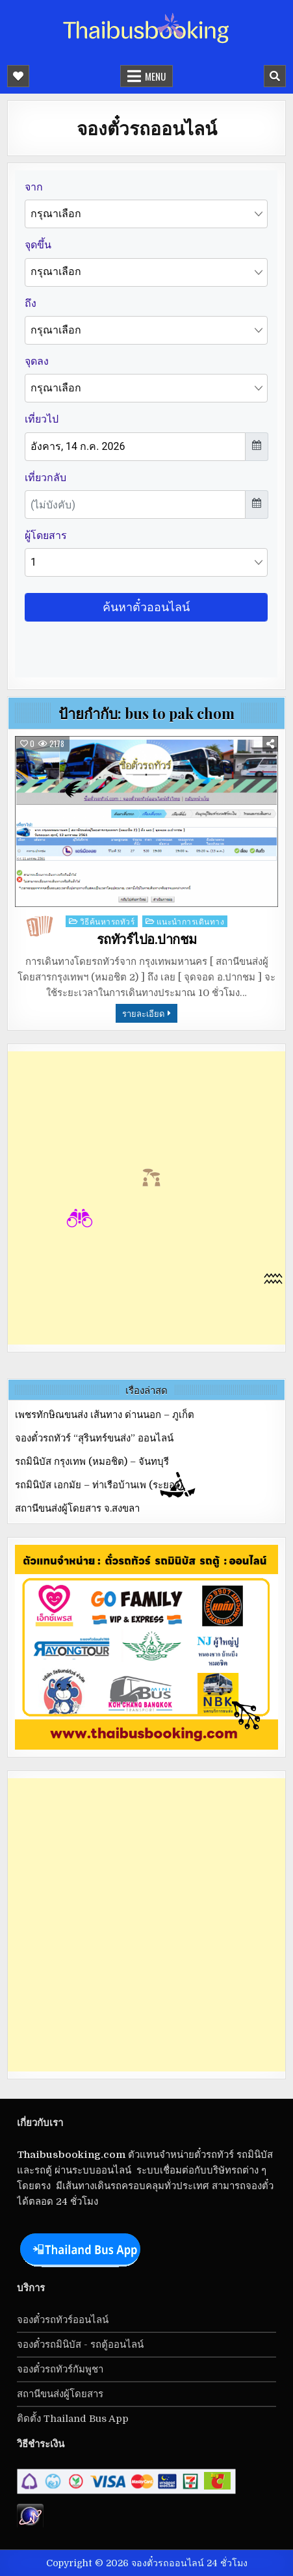 The width and height of the screenshot is (293, 2576). What do you see at coordinates (73, 789) in the screenshot?
I see `indicates a flying or aerial ability in a game` at bounding box center [73, 789].